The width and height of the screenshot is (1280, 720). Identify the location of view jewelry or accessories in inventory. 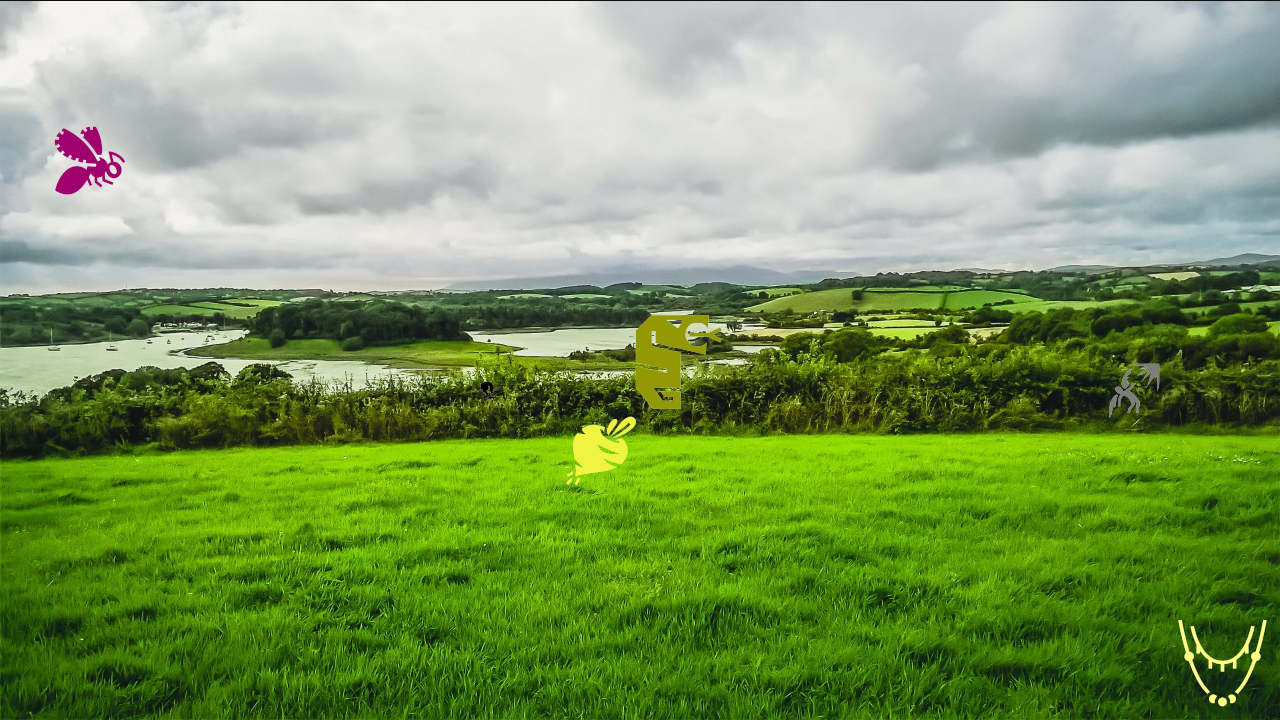
(1222, 662).